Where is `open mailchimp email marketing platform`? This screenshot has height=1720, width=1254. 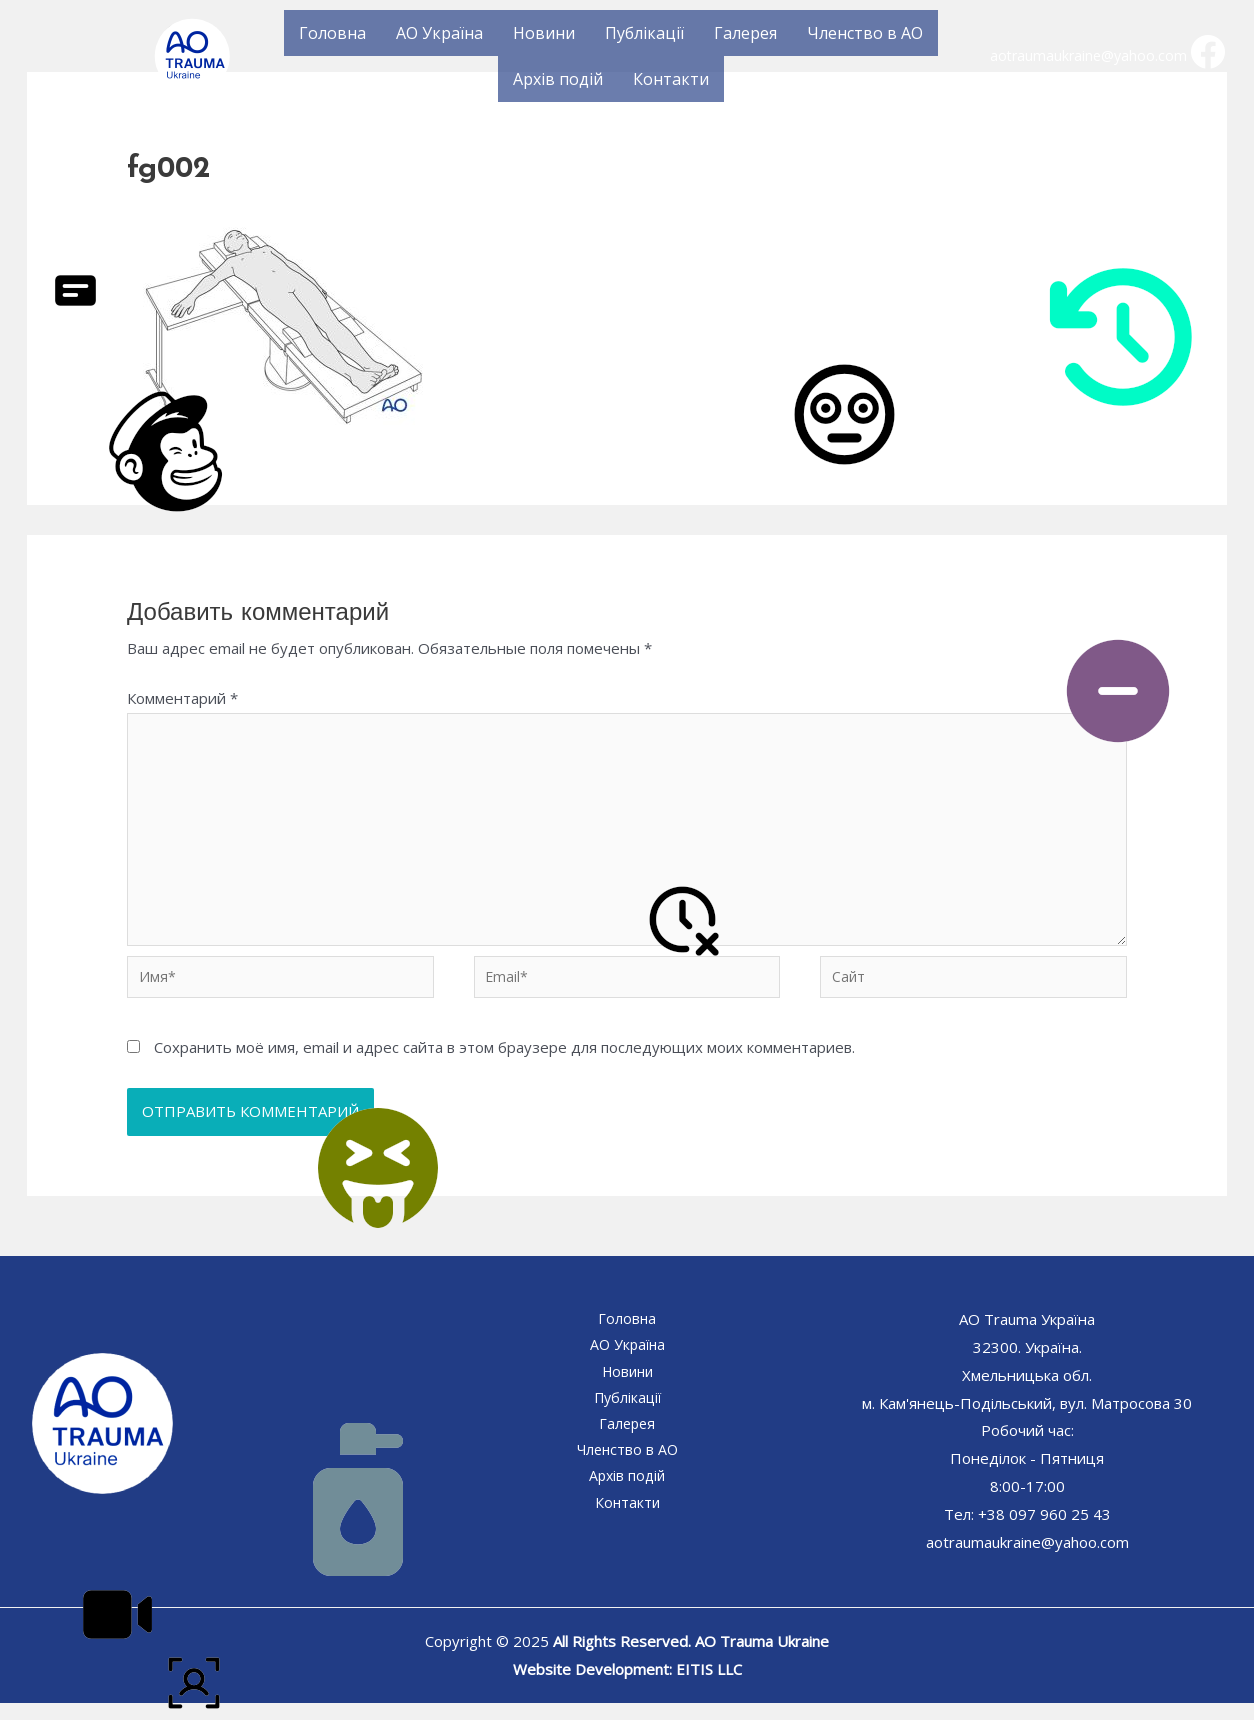 open mailchimp email marketing platform is located at coordinates (165, 451).